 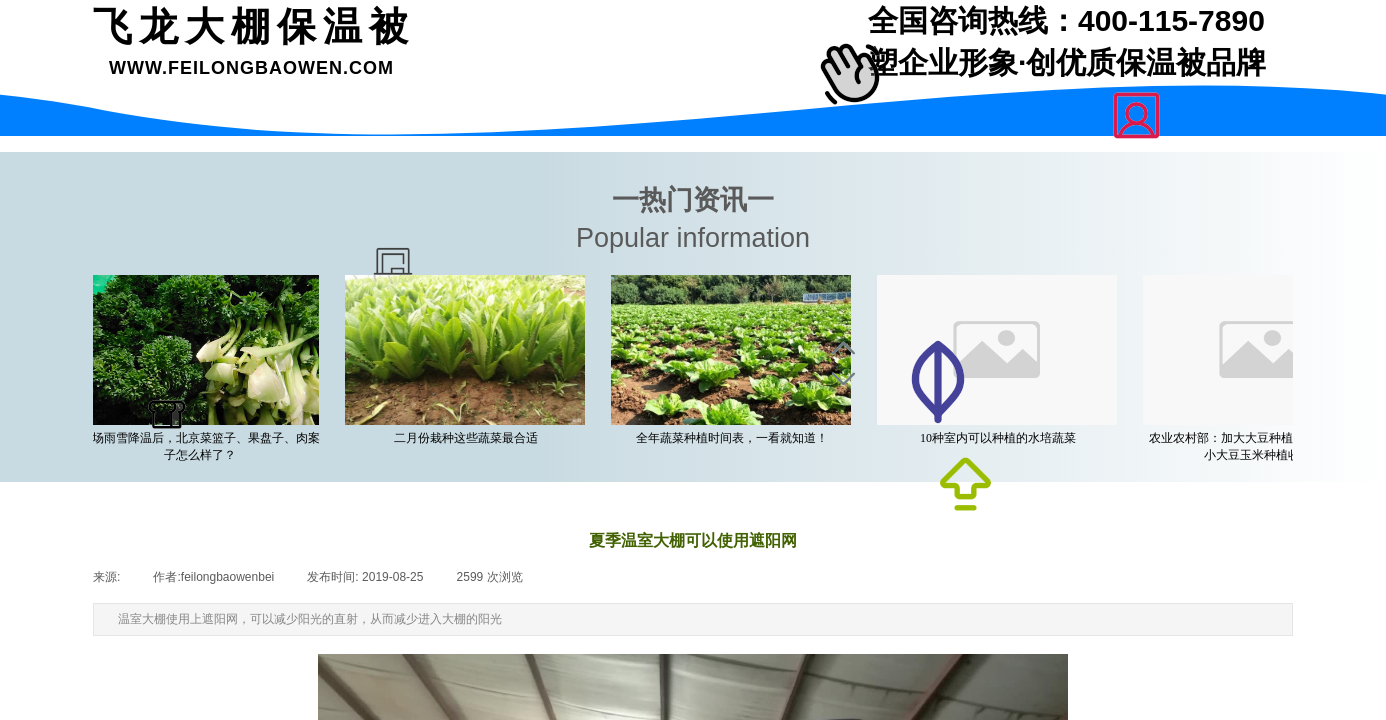 I want to click on open whiteboard or presentation mode, so click(x=393, y=262).